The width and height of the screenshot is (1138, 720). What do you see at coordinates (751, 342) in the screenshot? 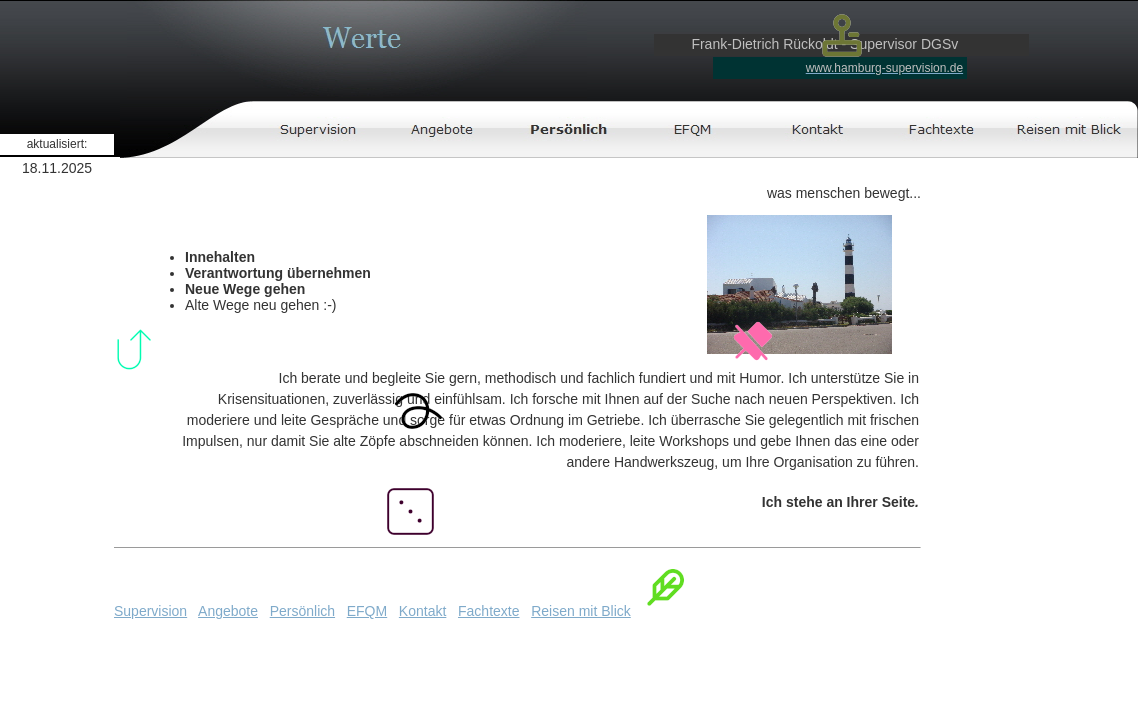
I see `unpin this item` at bounding box center [751, 342].